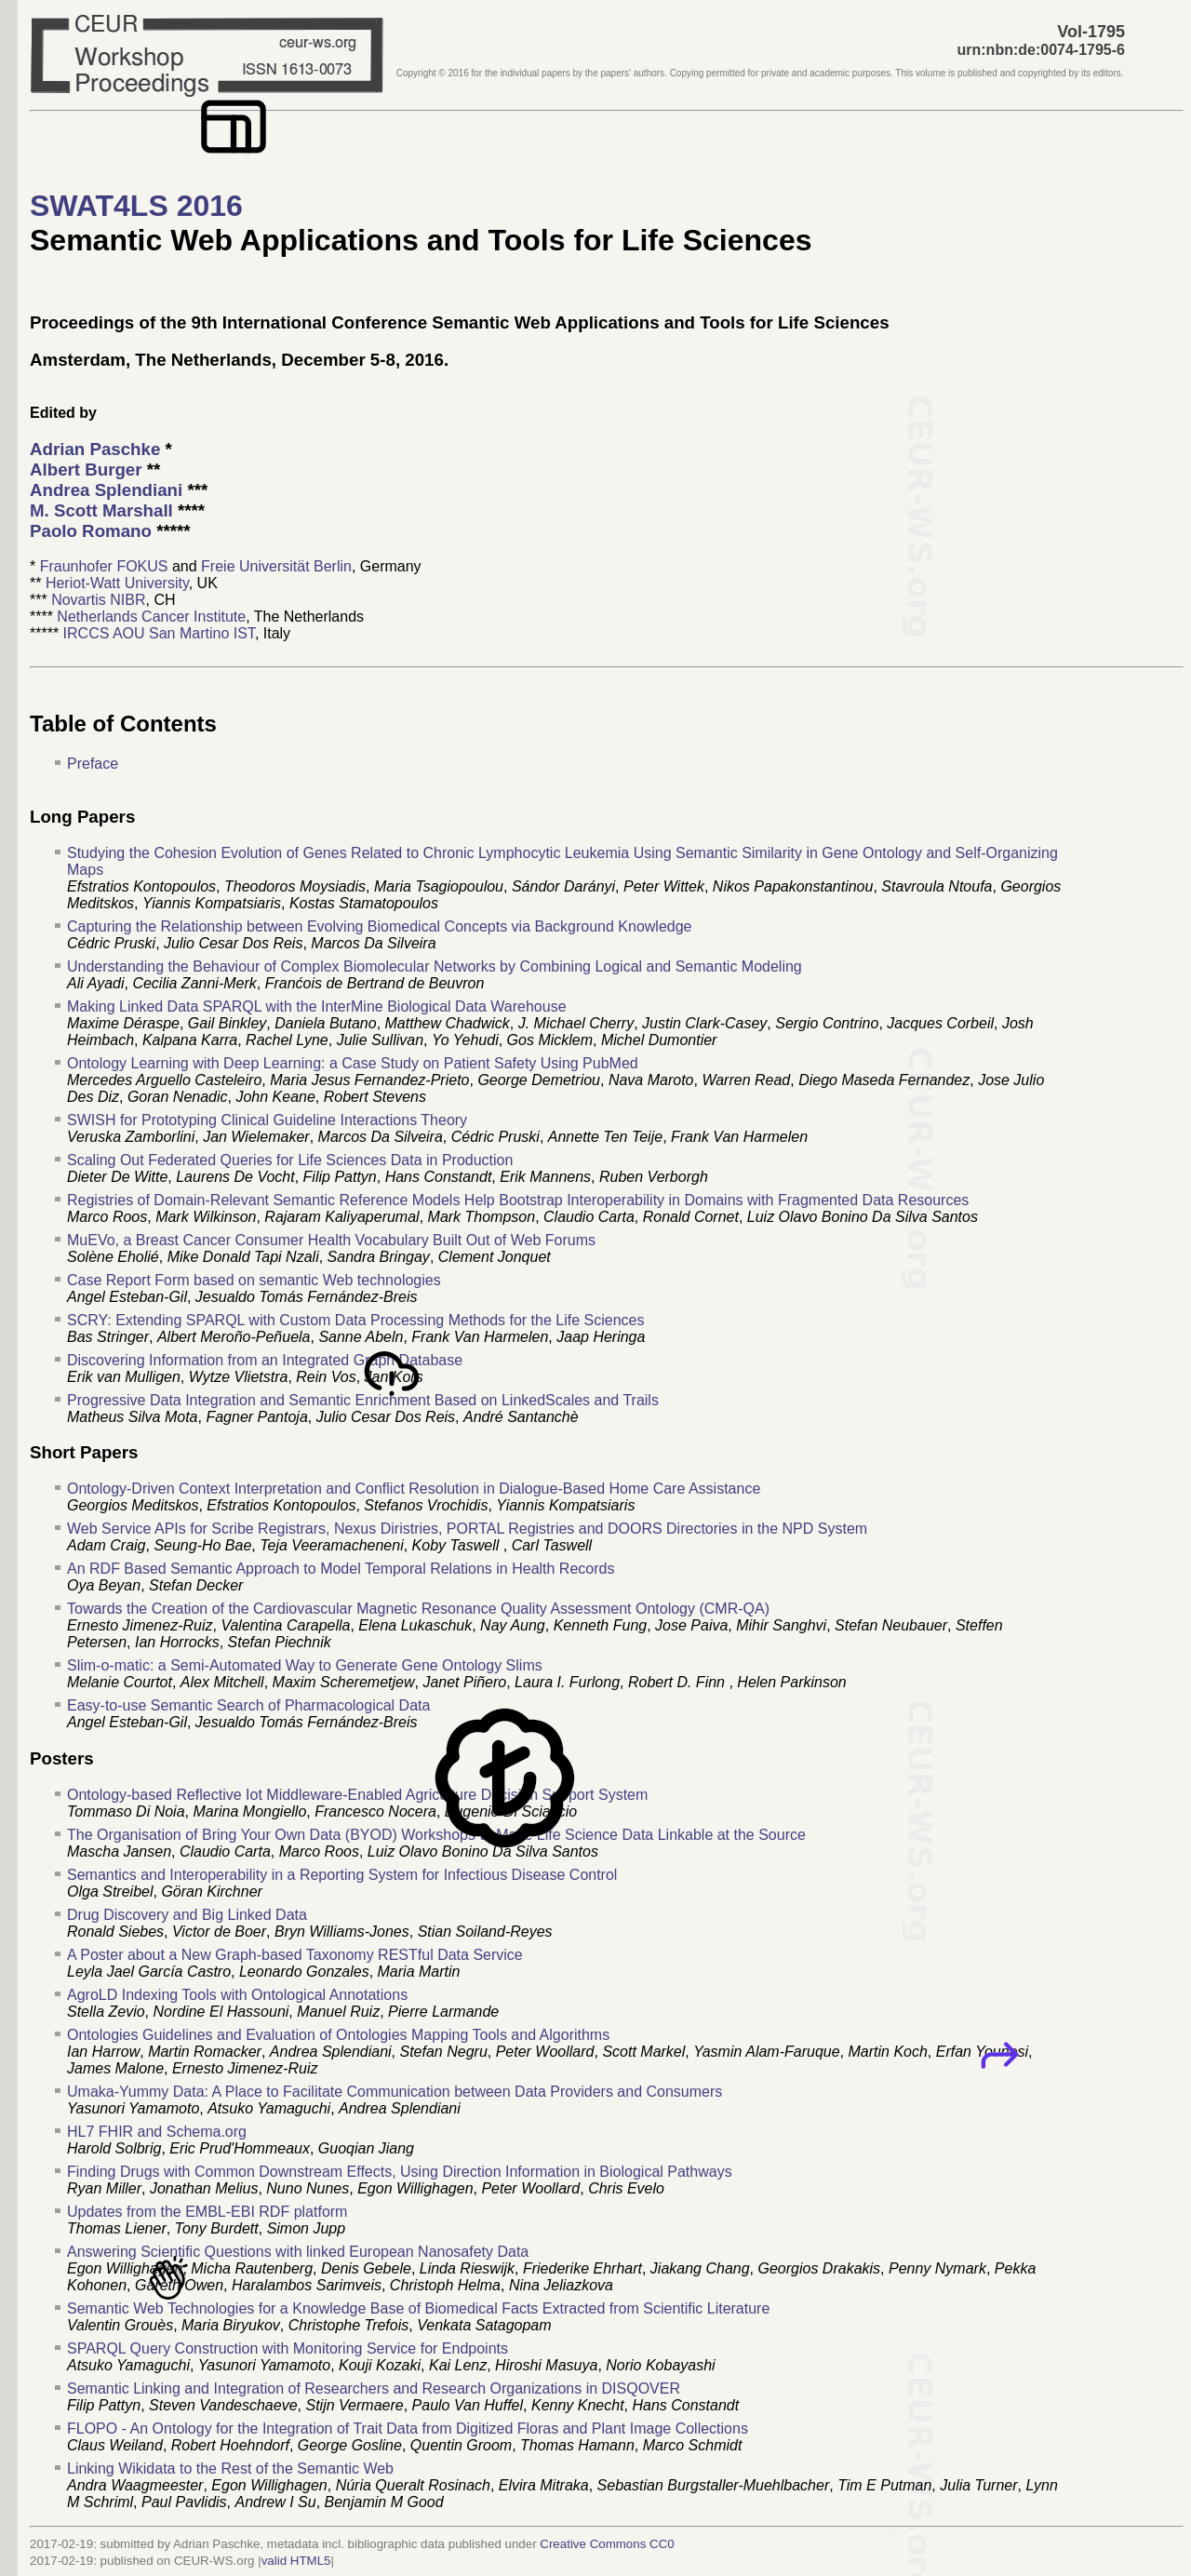 The image size is (1191, 2576). I want to click on forward a message or email, so click(999, 2054).